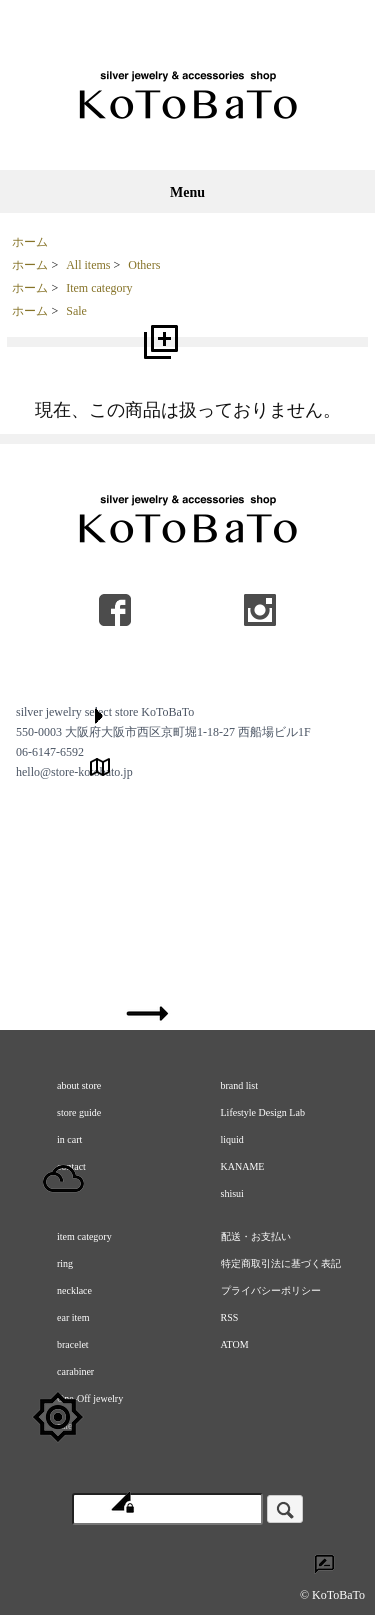 This screenshot has width=375, height=1615. Describe the element at coordinates (63, 1178) in the screenshot. I see `view cloud storage` at that location.